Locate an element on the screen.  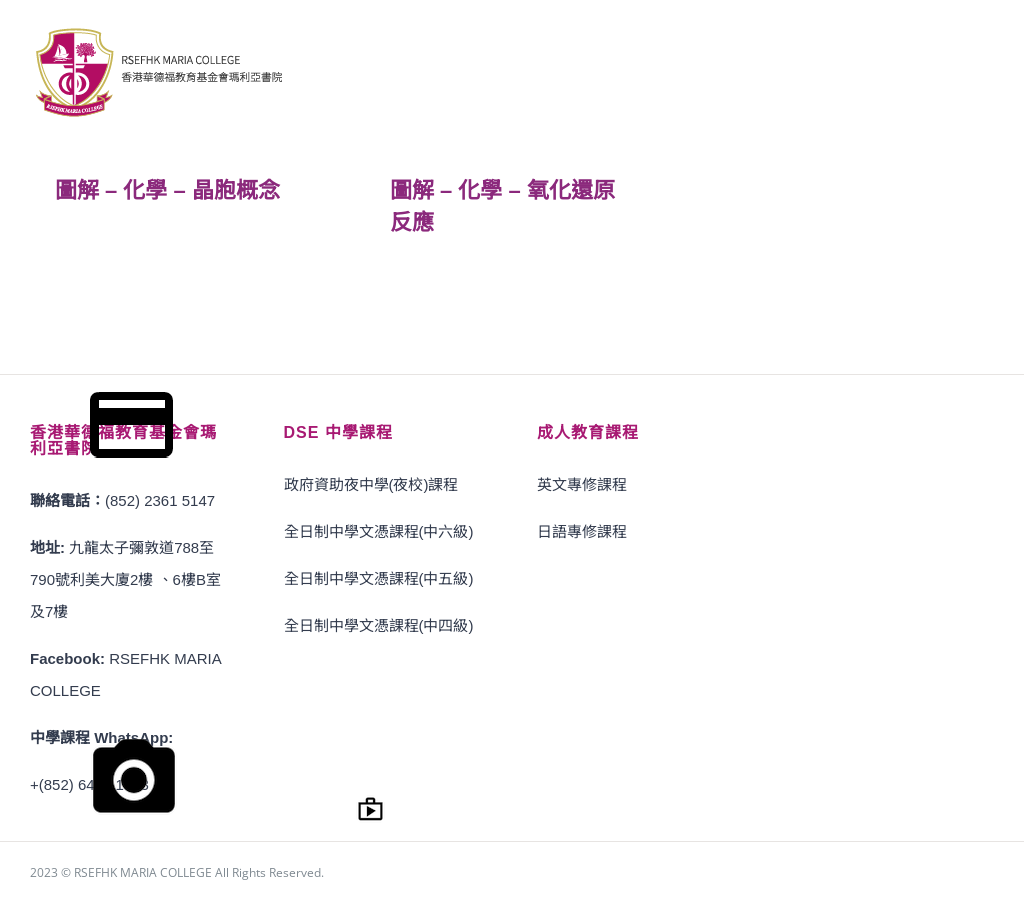
open camera to take a photo is located at coordinates (134, 780).